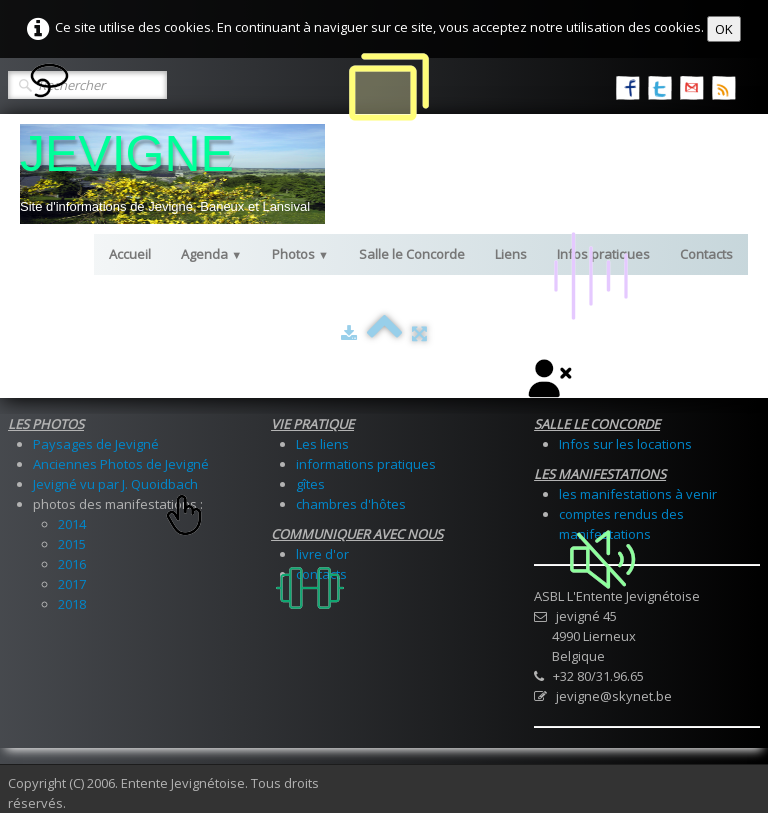 The image size is (768, 813). Describe the element at coordinates (49, 78) in the screenshot. I see `select objects using freehand drawing` at that location.